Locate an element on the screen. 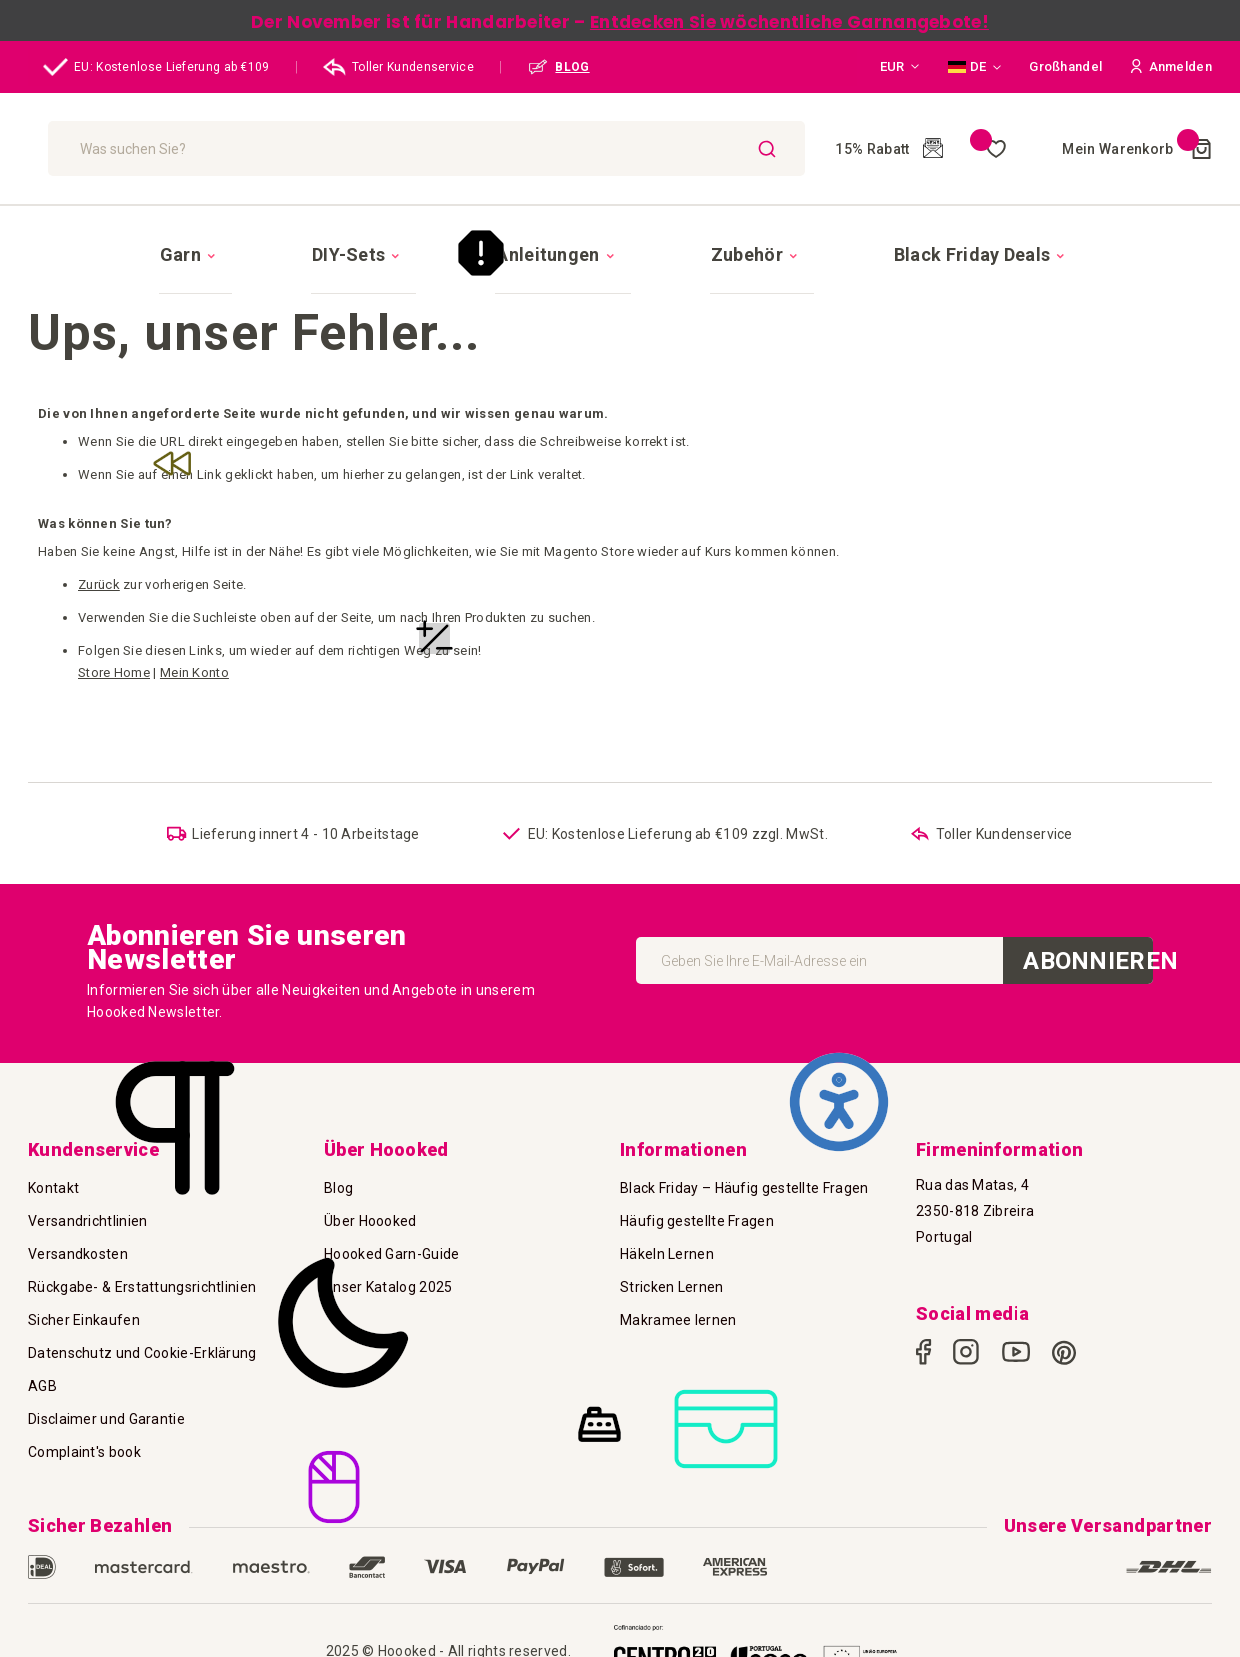 The width and height of the screenshot is (1240, 1657). toggle between adding and subtracting values is located at coordinates (434, 638).